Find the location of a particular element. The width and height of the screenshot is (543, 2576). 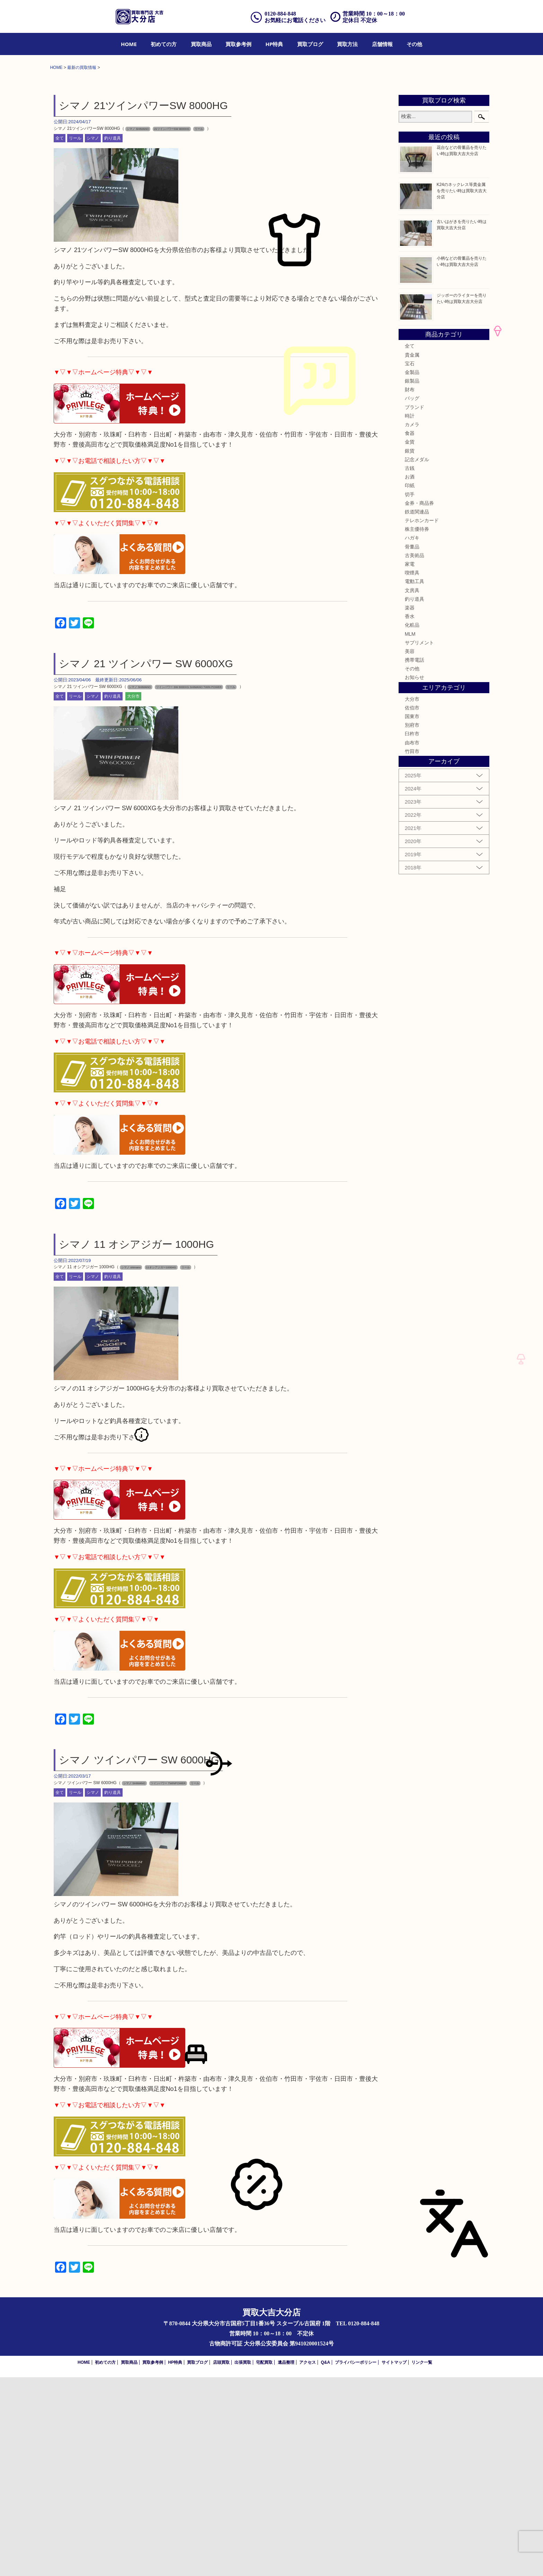

browse desserts or sweet treats is located at coordinates (498, 331).